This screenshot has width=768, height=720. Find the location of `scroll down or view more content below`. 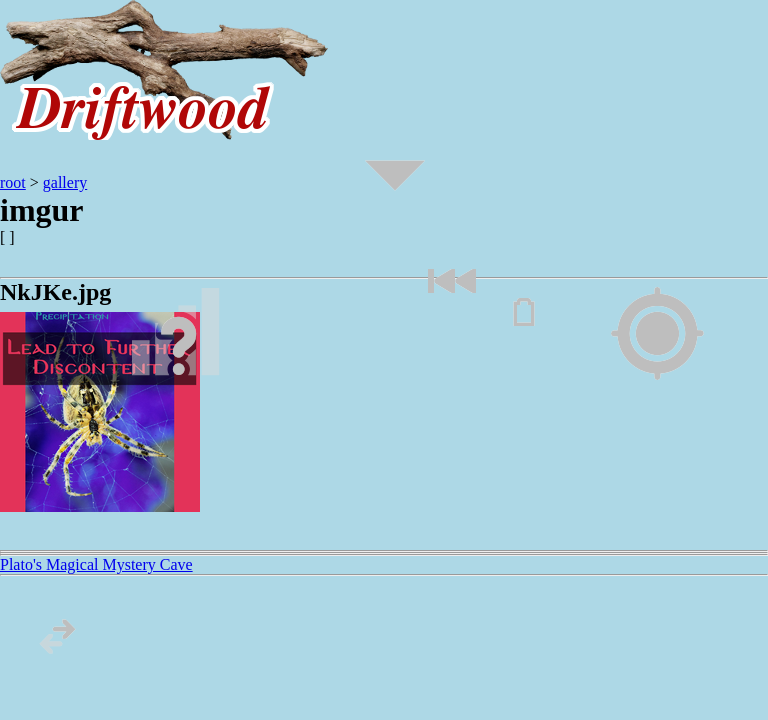

scroll down or view more content below is located at coordinates (395, 173).